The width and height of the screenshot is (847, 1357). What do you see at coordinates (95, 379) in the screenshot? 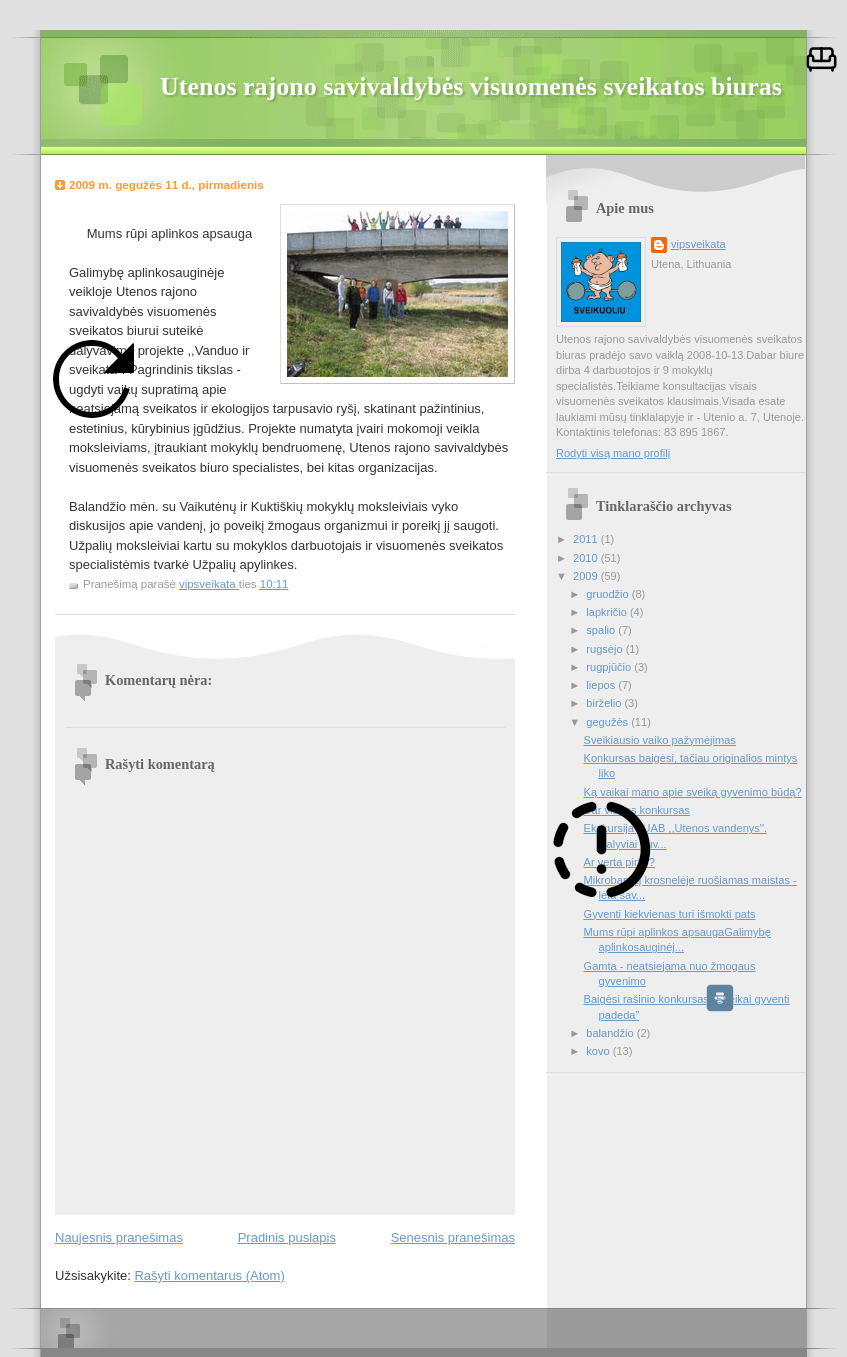
I see `reload or refresh the current page` at bounding box center [95, 379].